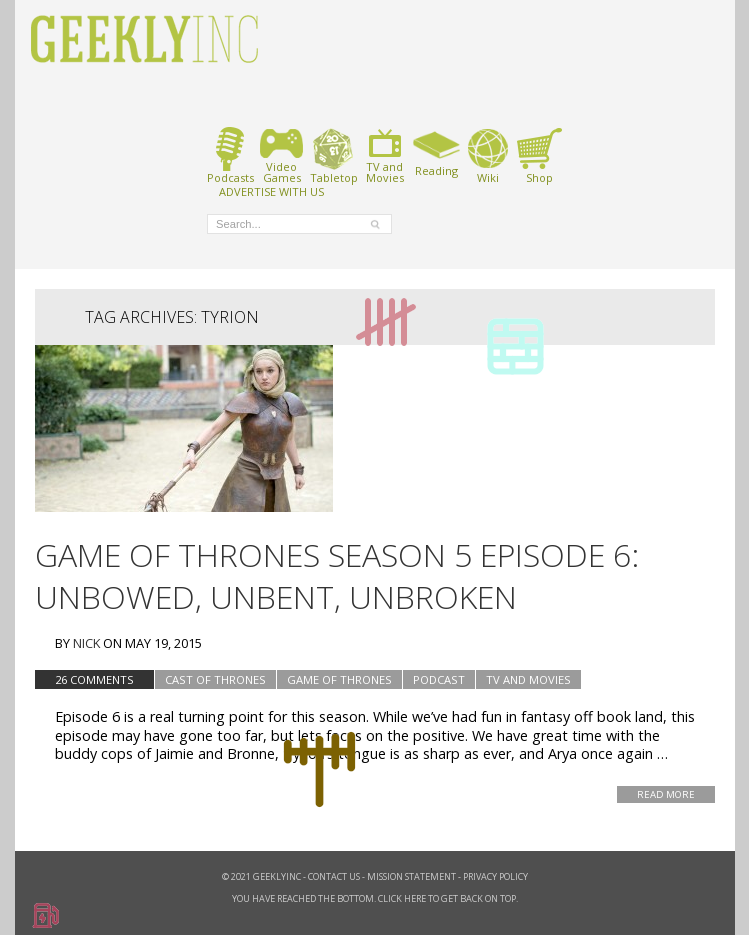 The image size is (749, 935). I want to click on track count or keep score, so click(386, 322).